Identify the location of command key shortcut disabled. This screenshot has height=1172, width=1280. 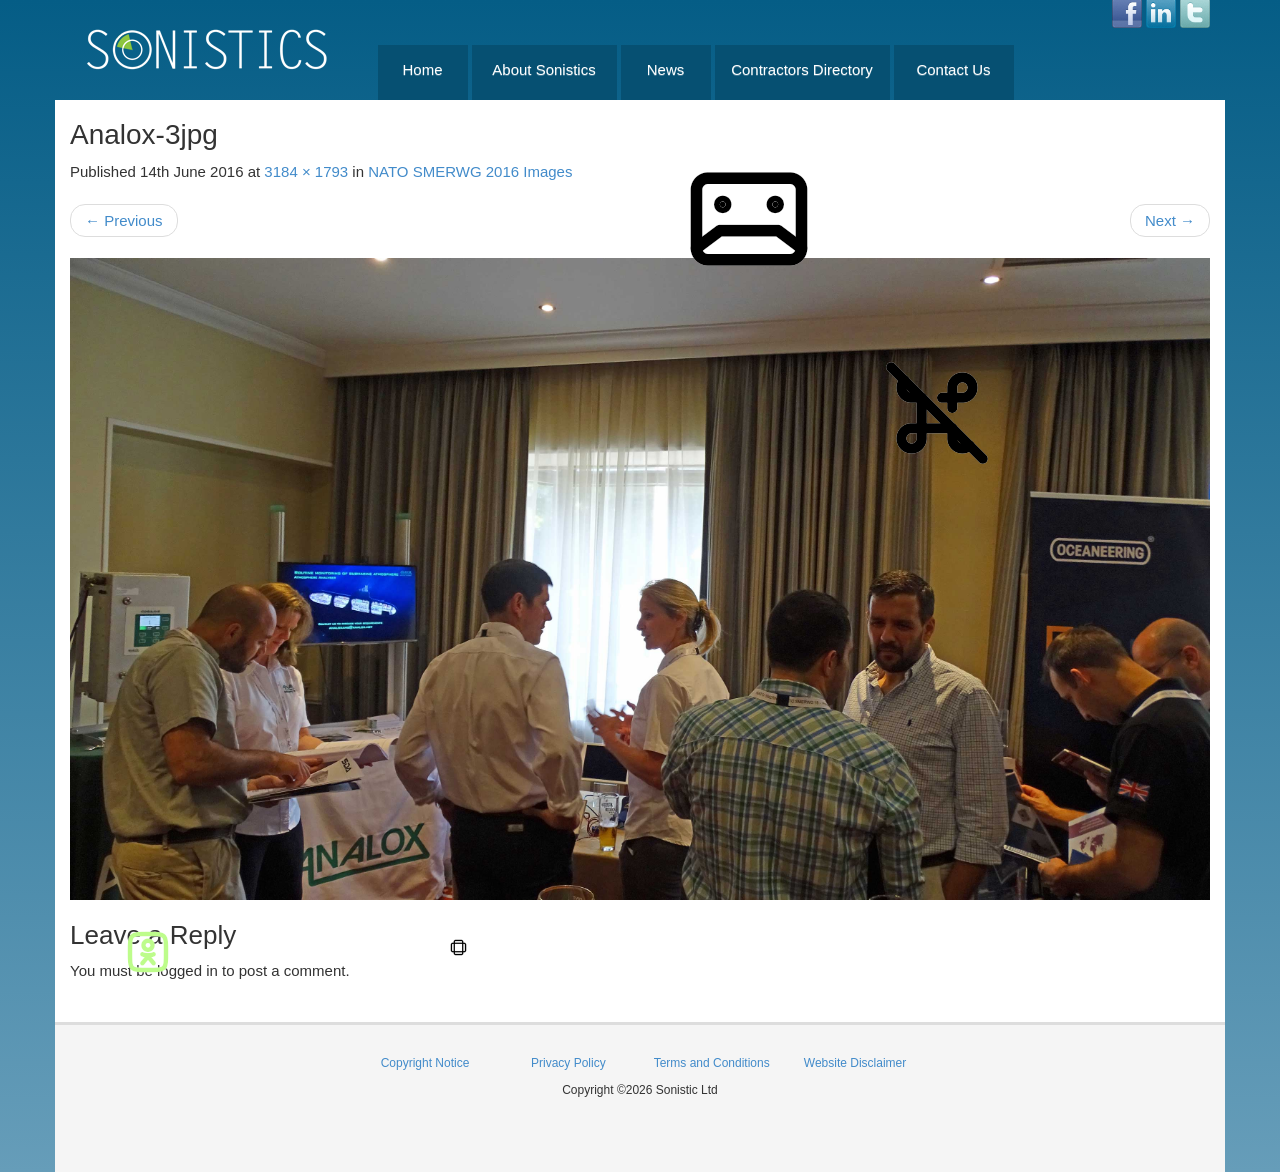
(937, 413).